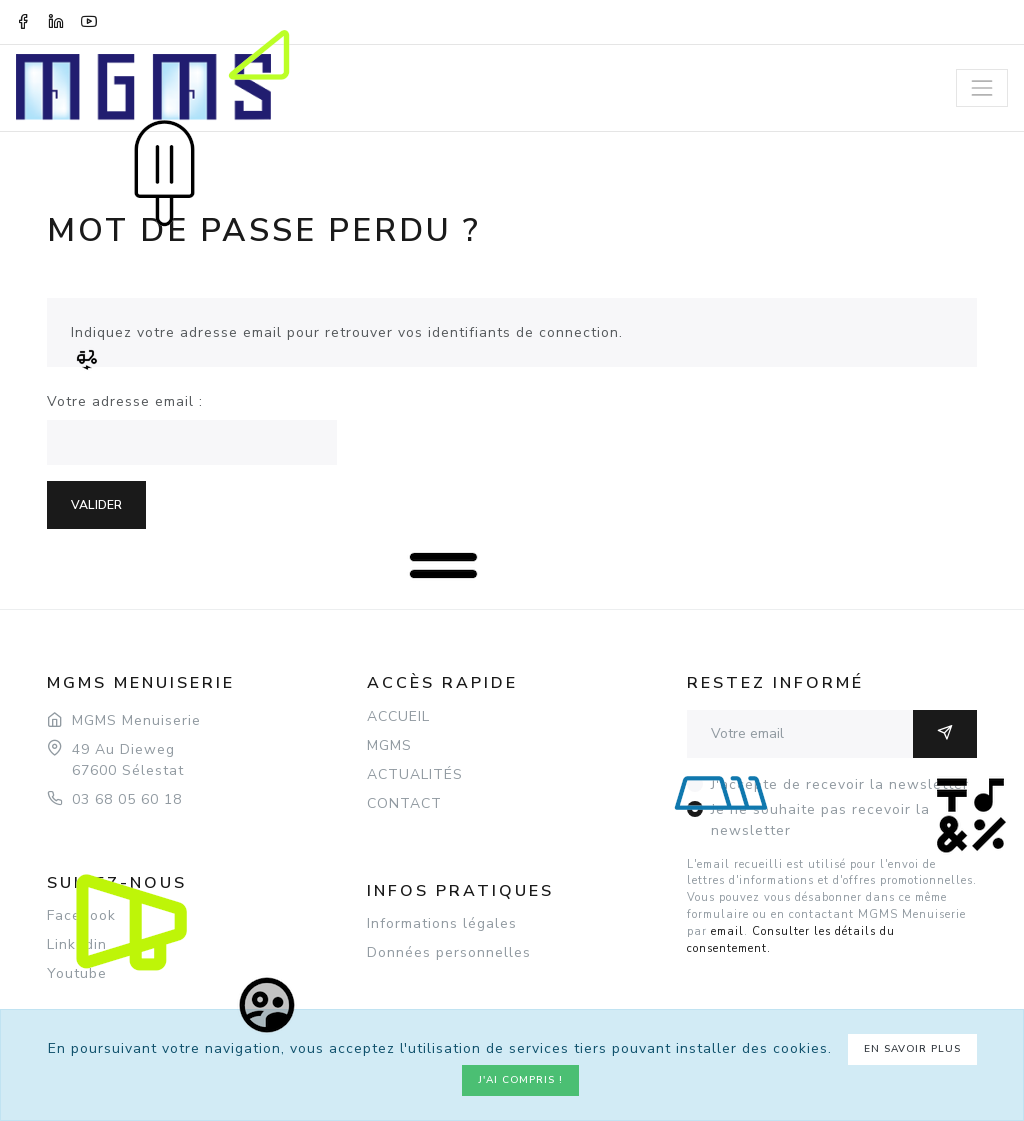 The image size is (1024, 1121). Describe the element at coordinates (87, 359) in the screenshot. I see `select electric moped as transportation mode` at that location.